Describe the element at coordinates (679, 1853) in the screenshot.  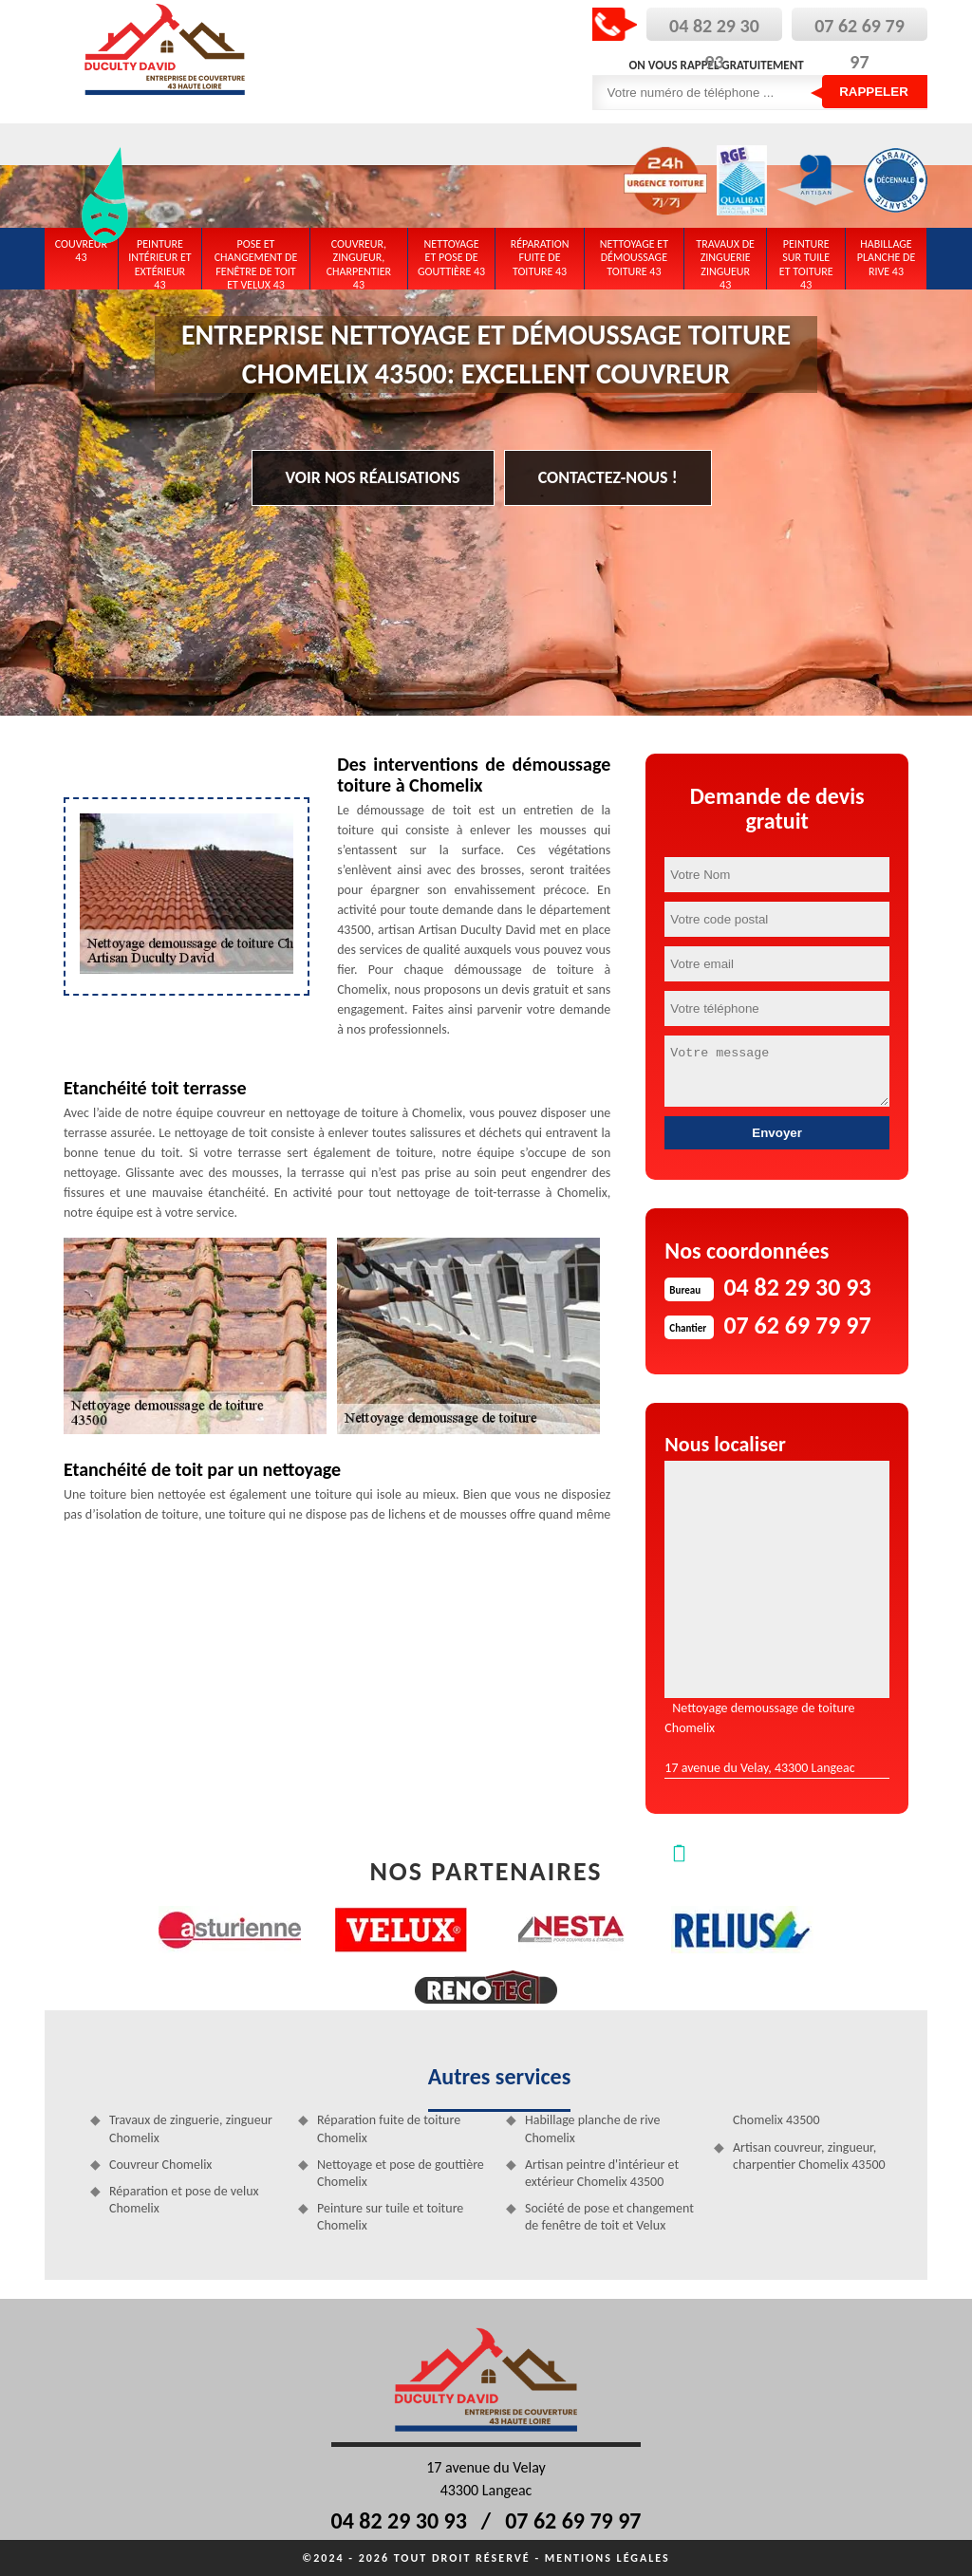
I see `indicates empty battery status` at that location.